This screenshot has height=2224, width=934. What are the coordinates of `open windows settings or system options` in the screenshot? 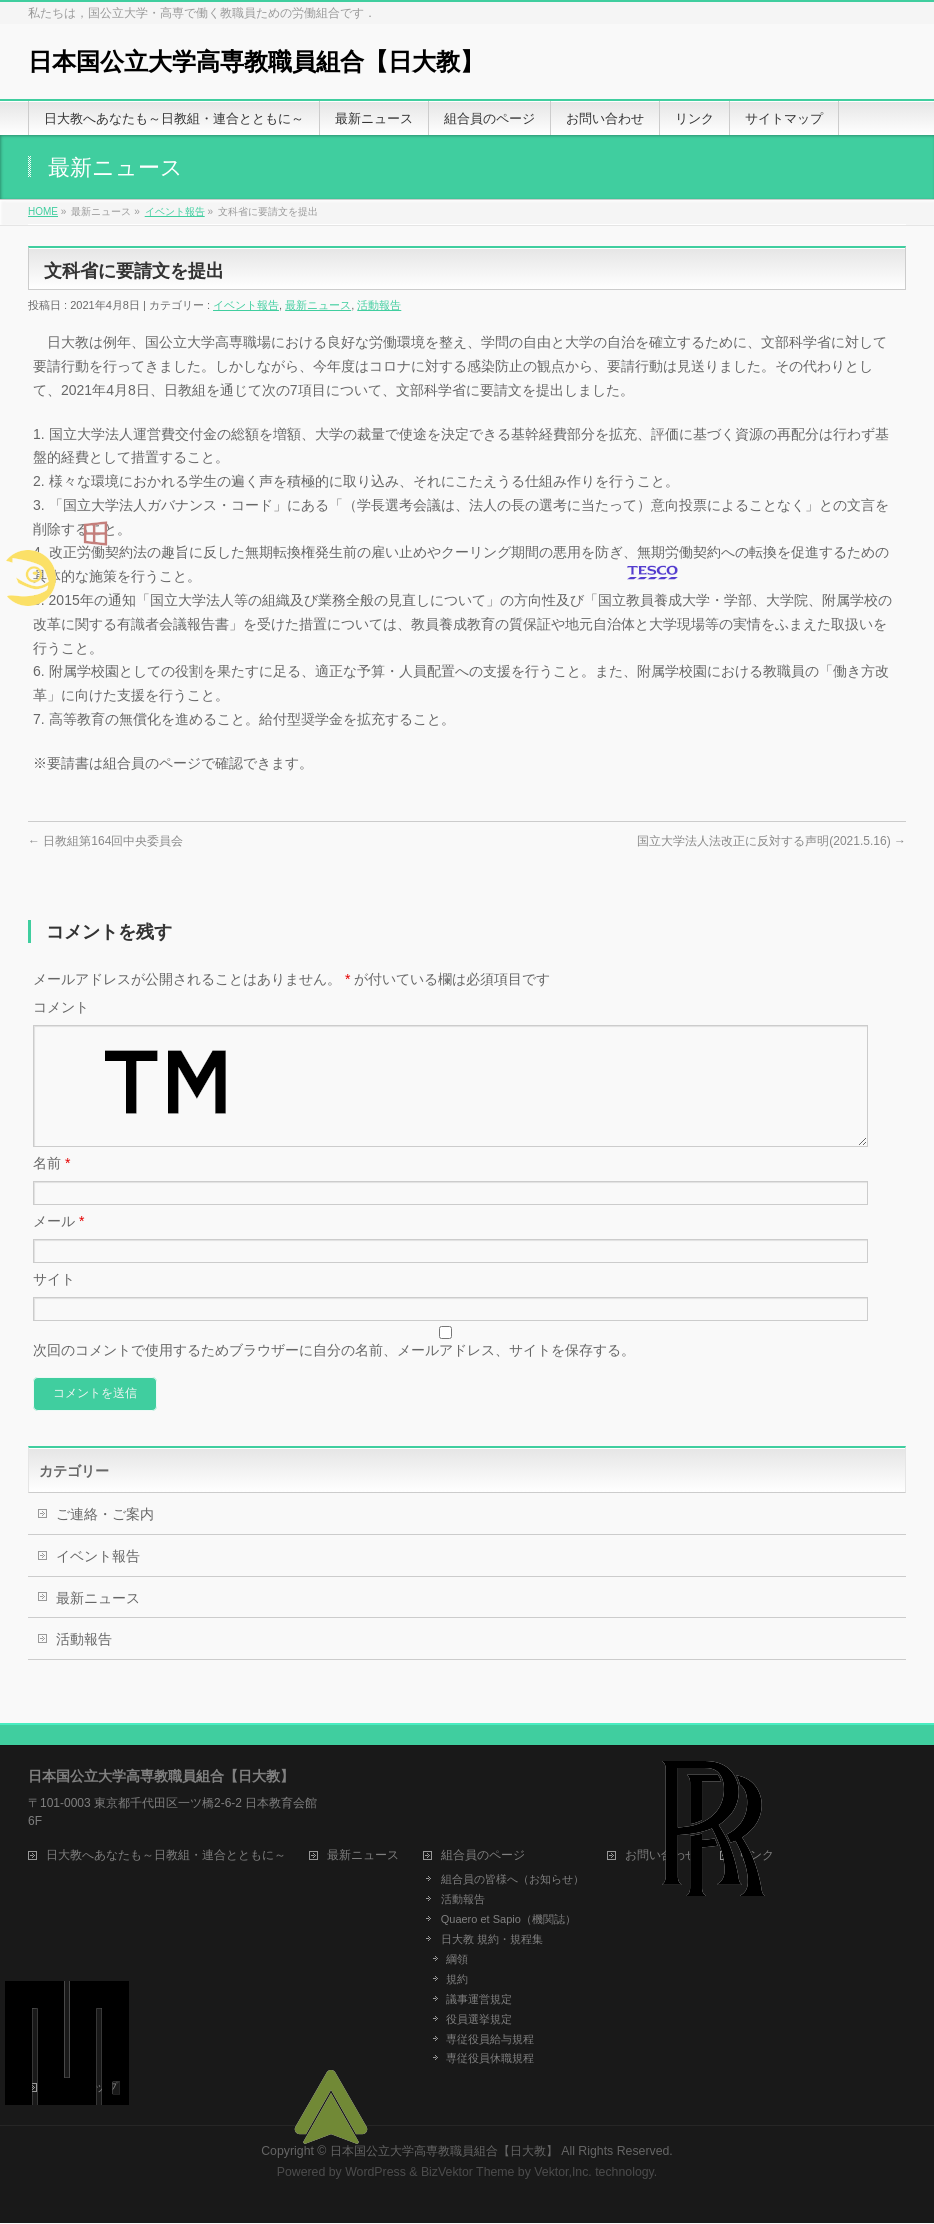 It's located at (95, 533).